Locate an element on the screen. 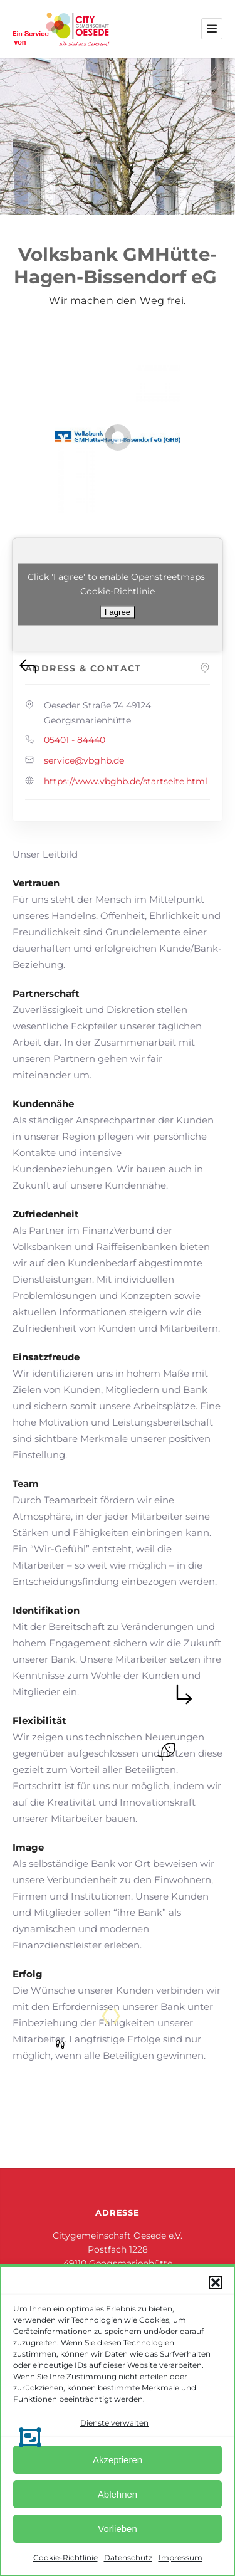 This screenshot has height=2576, width=235. access fishing or aquatic content is located at coordinates (167, 1751).